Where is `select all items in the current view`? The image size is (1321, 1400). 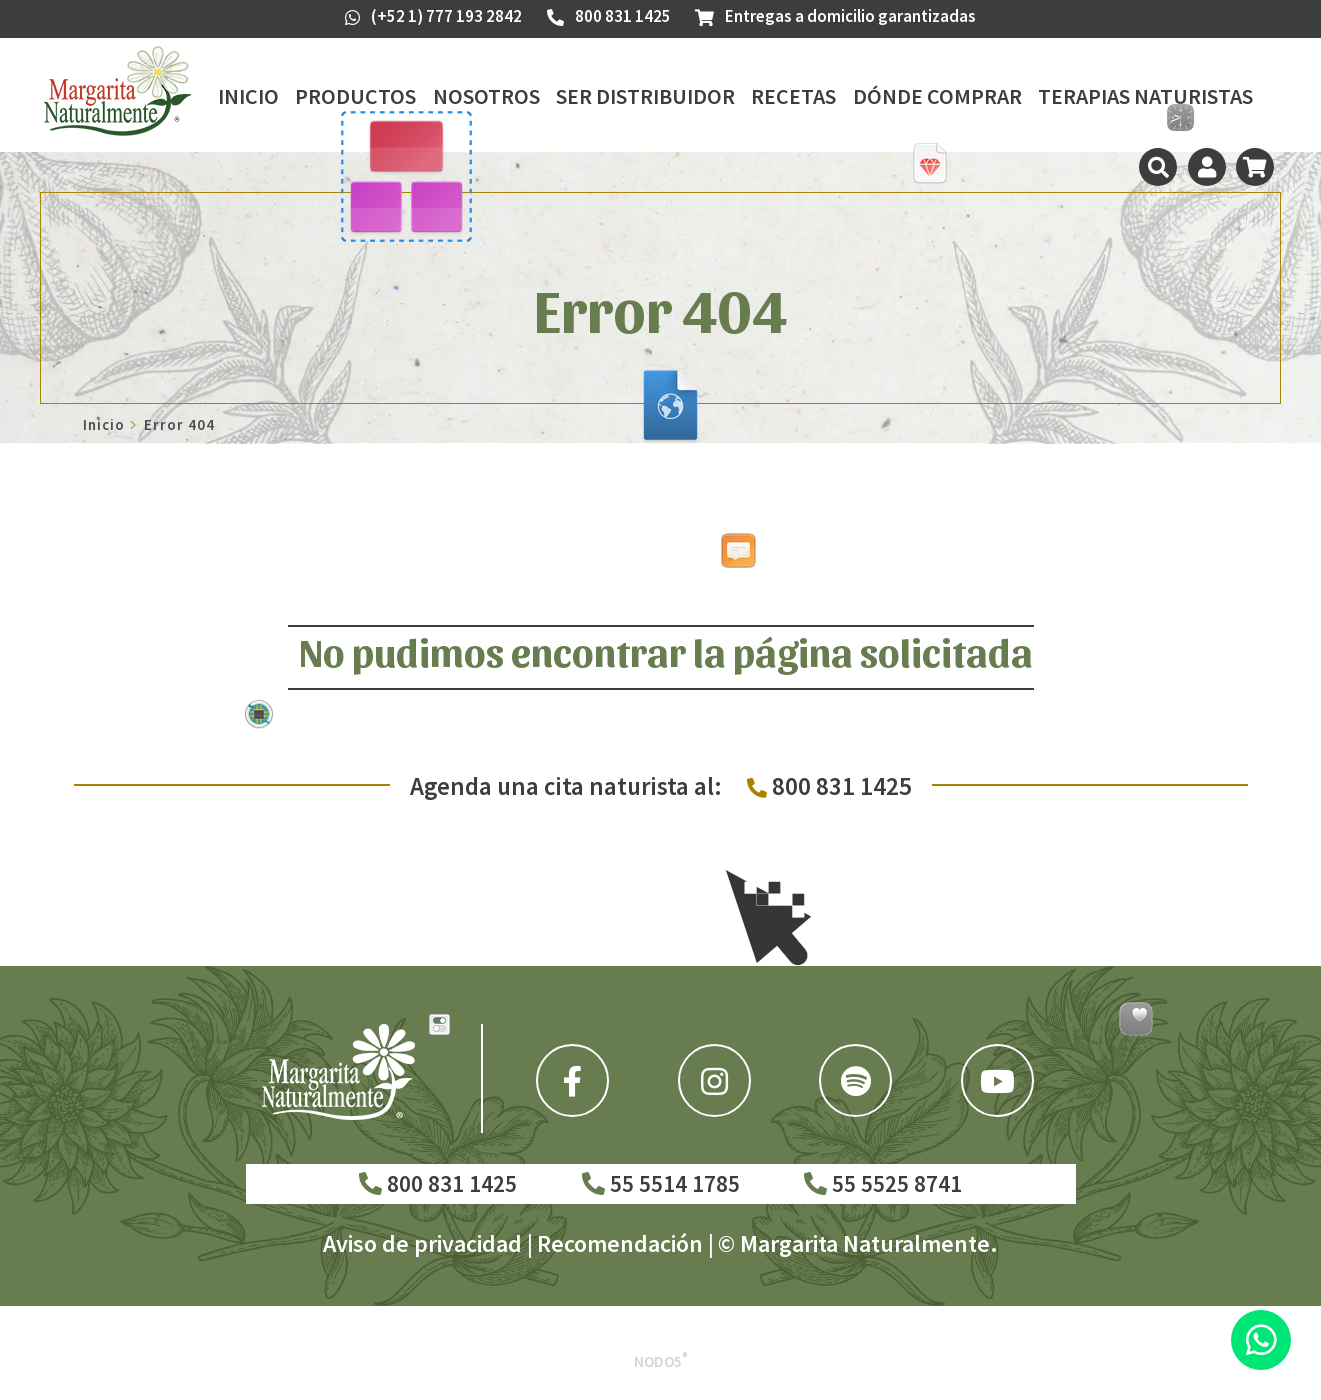 select all items in the current view is located at coordinates (406, 176).